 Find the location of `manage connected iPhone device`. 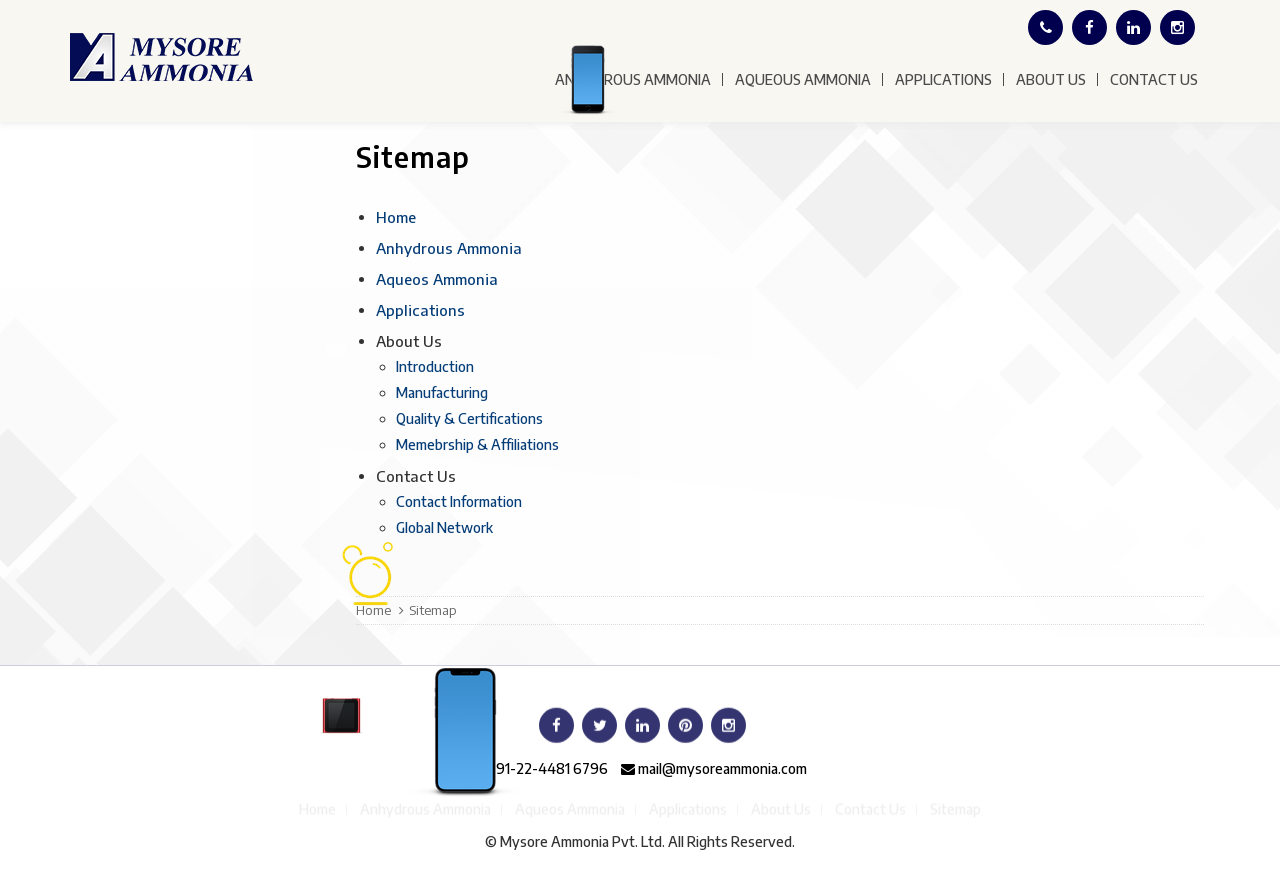

manage connected iPhone device is located at coordinates (465, 732).